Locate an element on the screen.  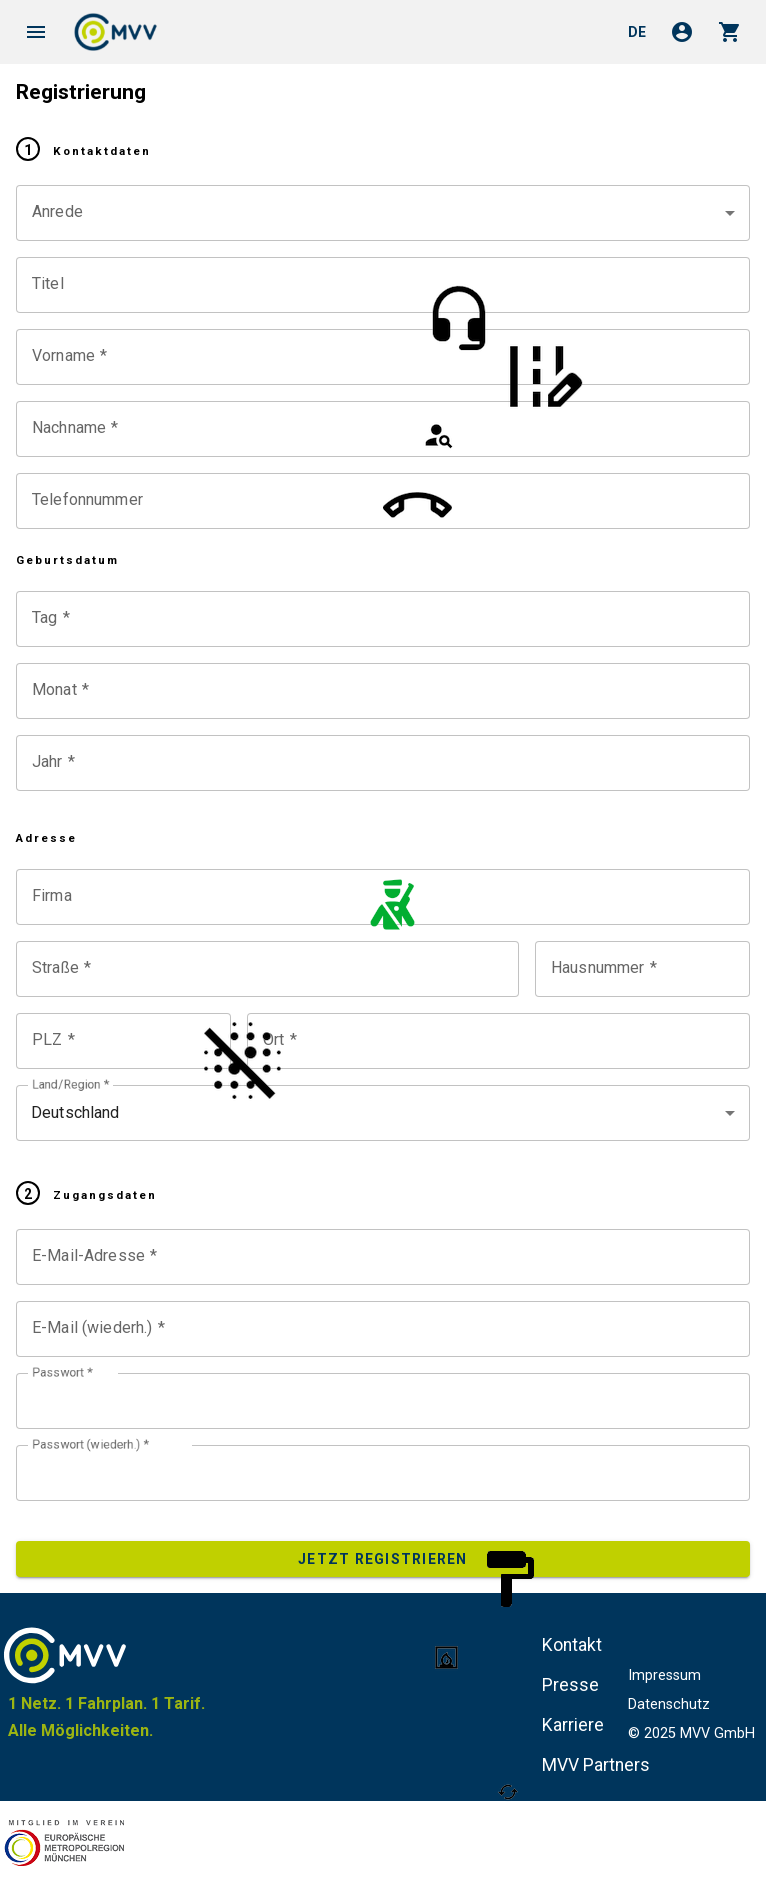
access fireplace or heating controls is located at coordinates (446, 1657).